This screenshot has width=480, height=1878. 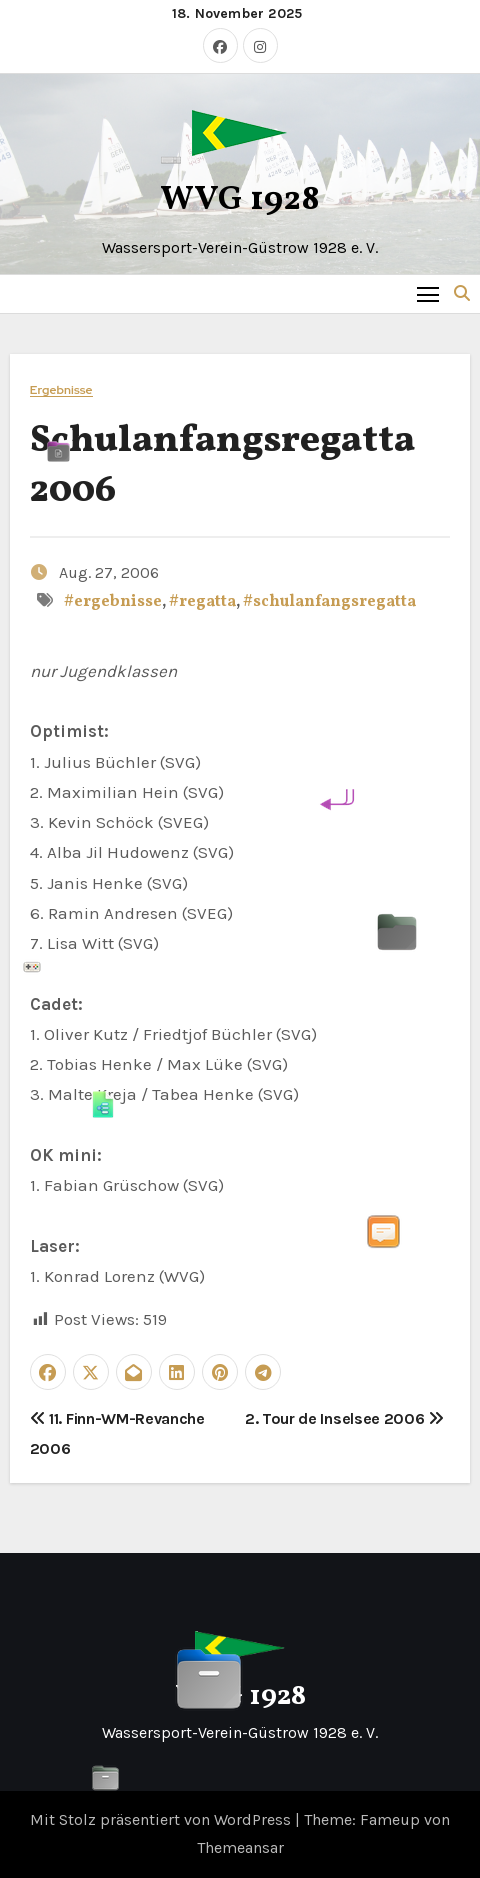 I want to click on connect an extended keyboard via bluetooth, so click(x=171, y=160).